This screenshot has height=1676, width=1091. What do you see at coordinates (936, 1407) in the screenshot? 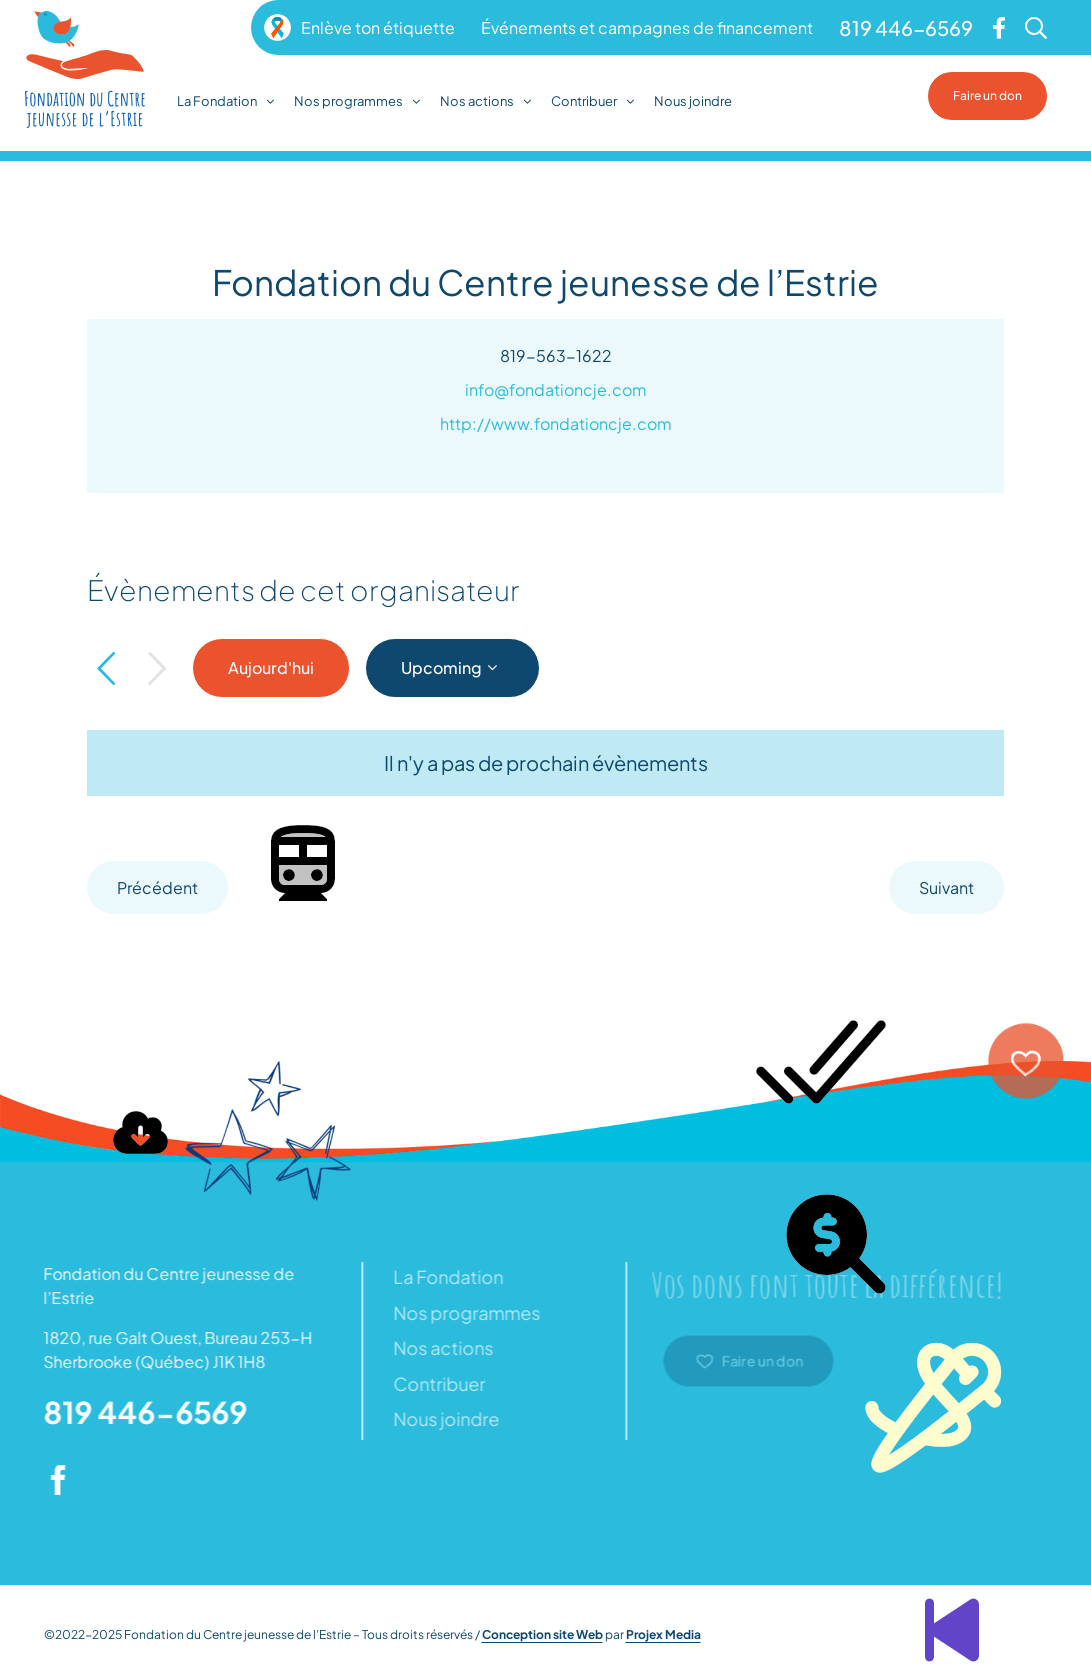
I see `access sewing or craft tools` at bounding box center [936, 1407].